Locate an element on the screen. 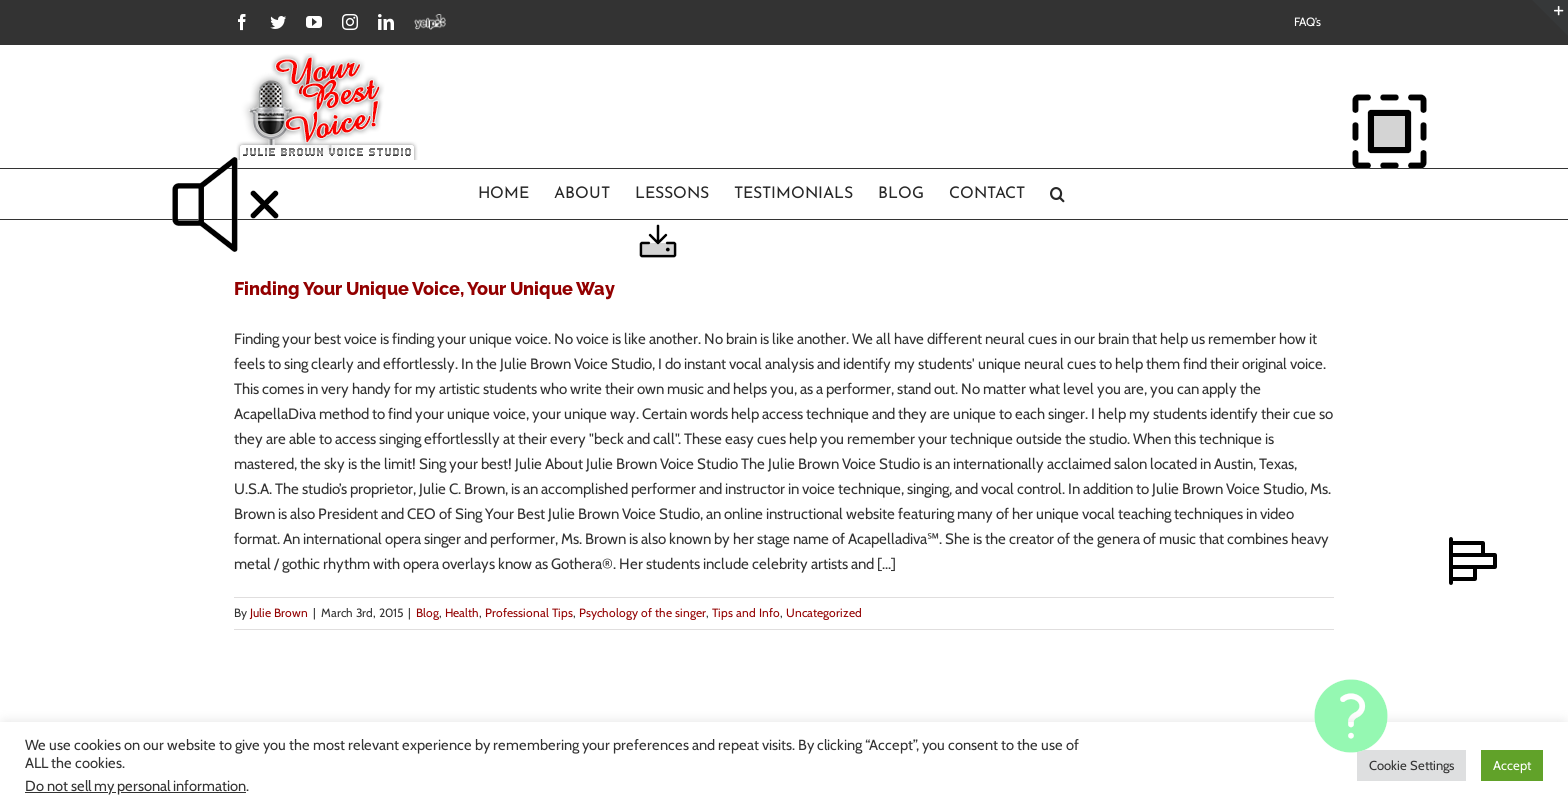  mute audio or sound is located at coordinates (223, 204).